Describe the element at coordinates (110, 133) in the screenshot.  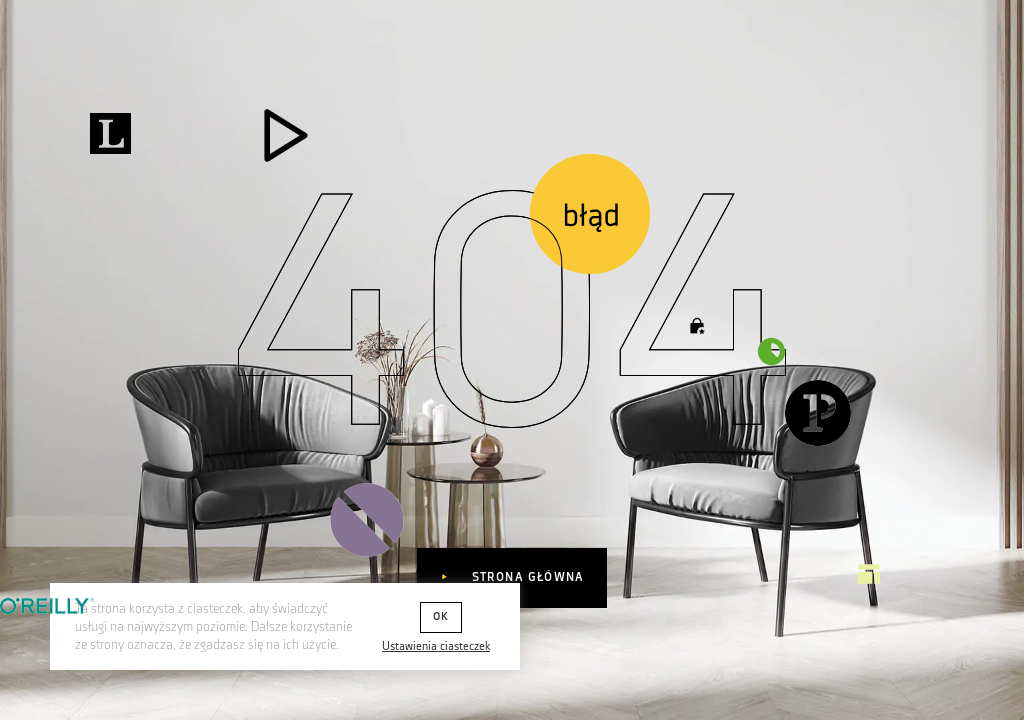
I see `visit the Lobsters link aggregation site` at that location.